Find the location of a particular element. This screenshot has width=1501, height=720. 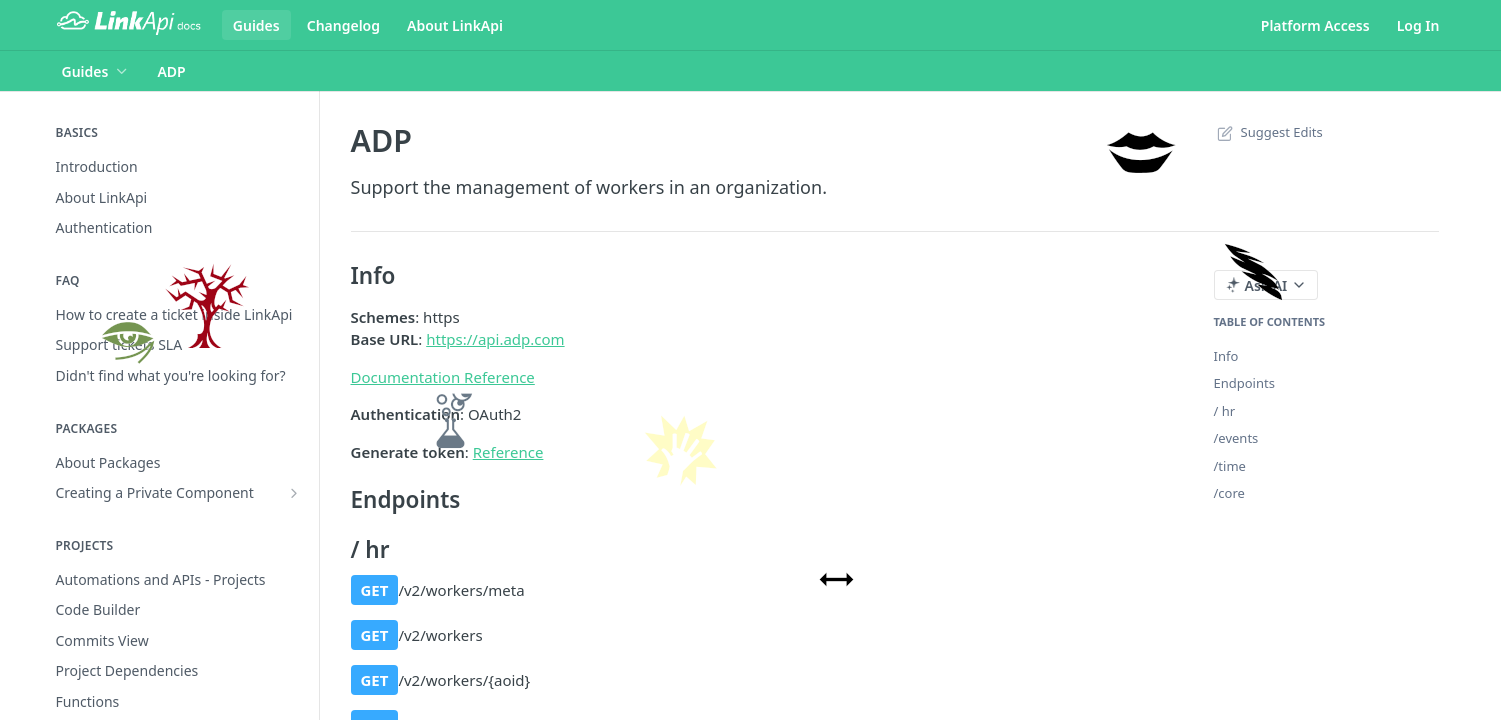

flip image horizontally is located at coordinates (836, 579).